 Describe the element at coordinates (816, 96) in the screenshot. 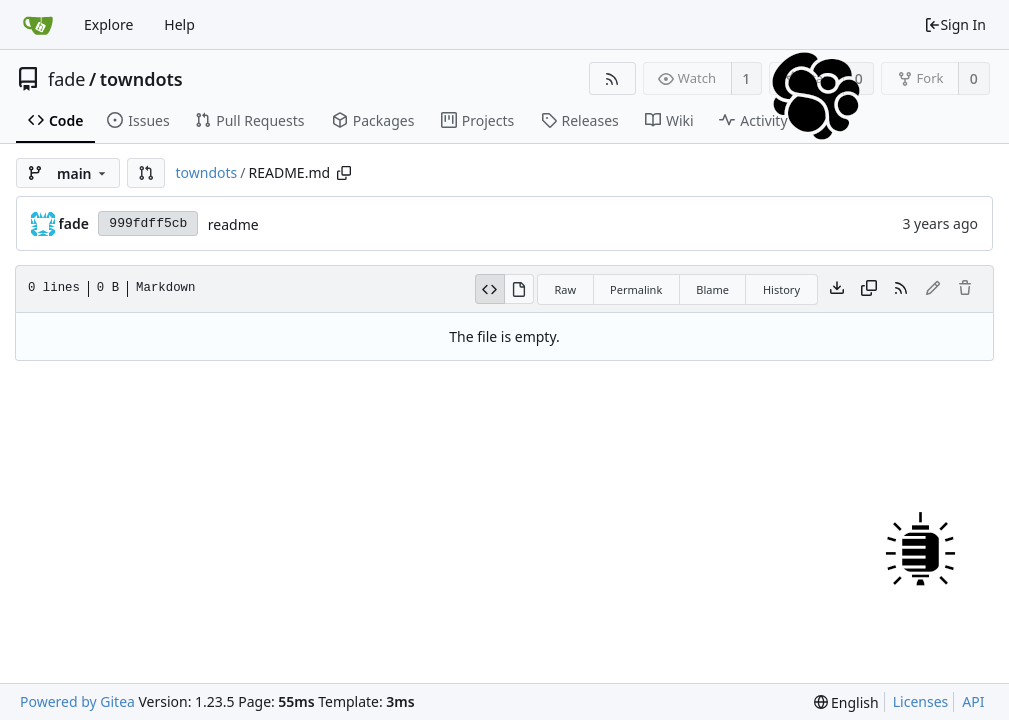

I see `indicates an organic or biological enemy type` at that location.